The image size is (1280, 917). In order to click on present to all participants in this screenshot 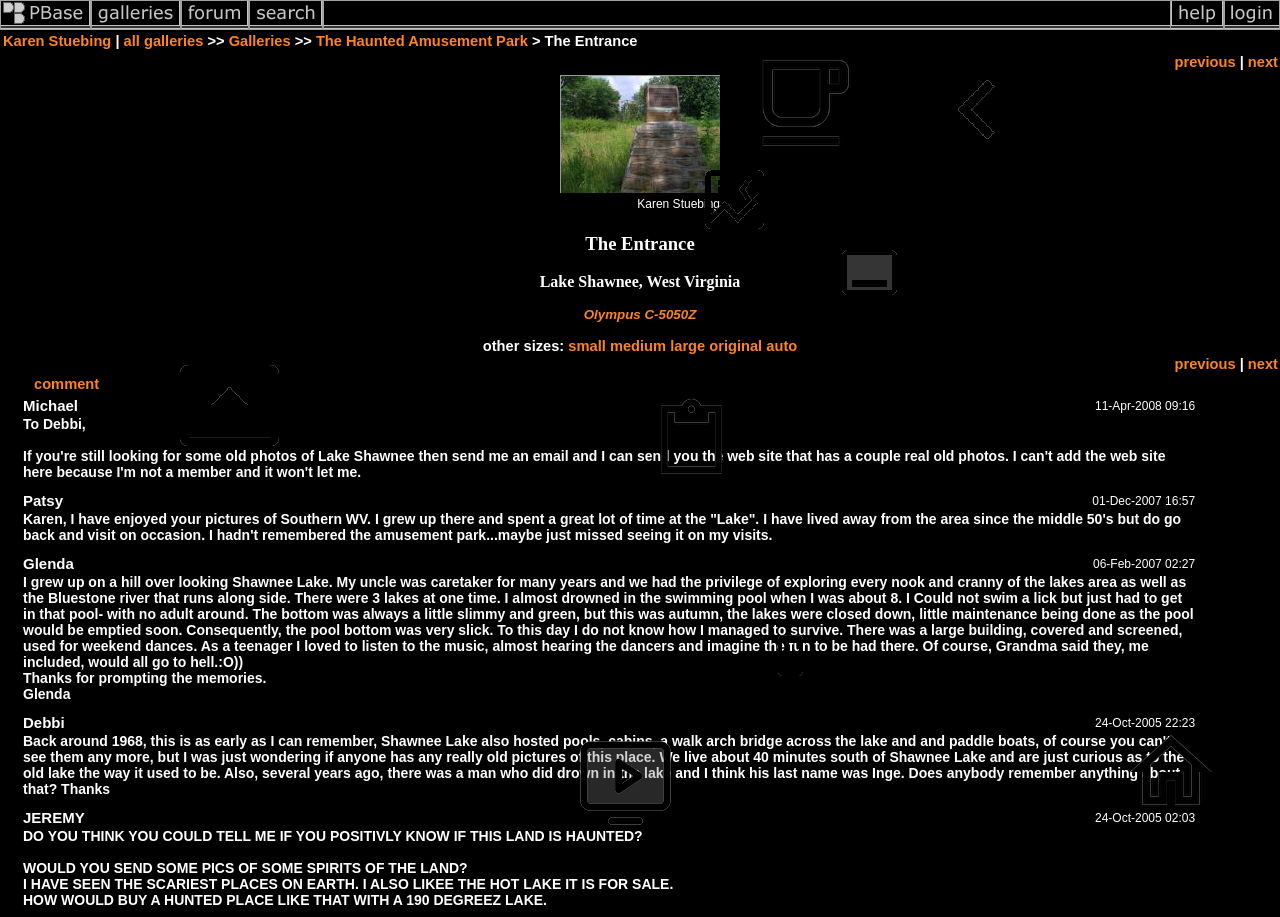, I will do `click(229, 405)`.